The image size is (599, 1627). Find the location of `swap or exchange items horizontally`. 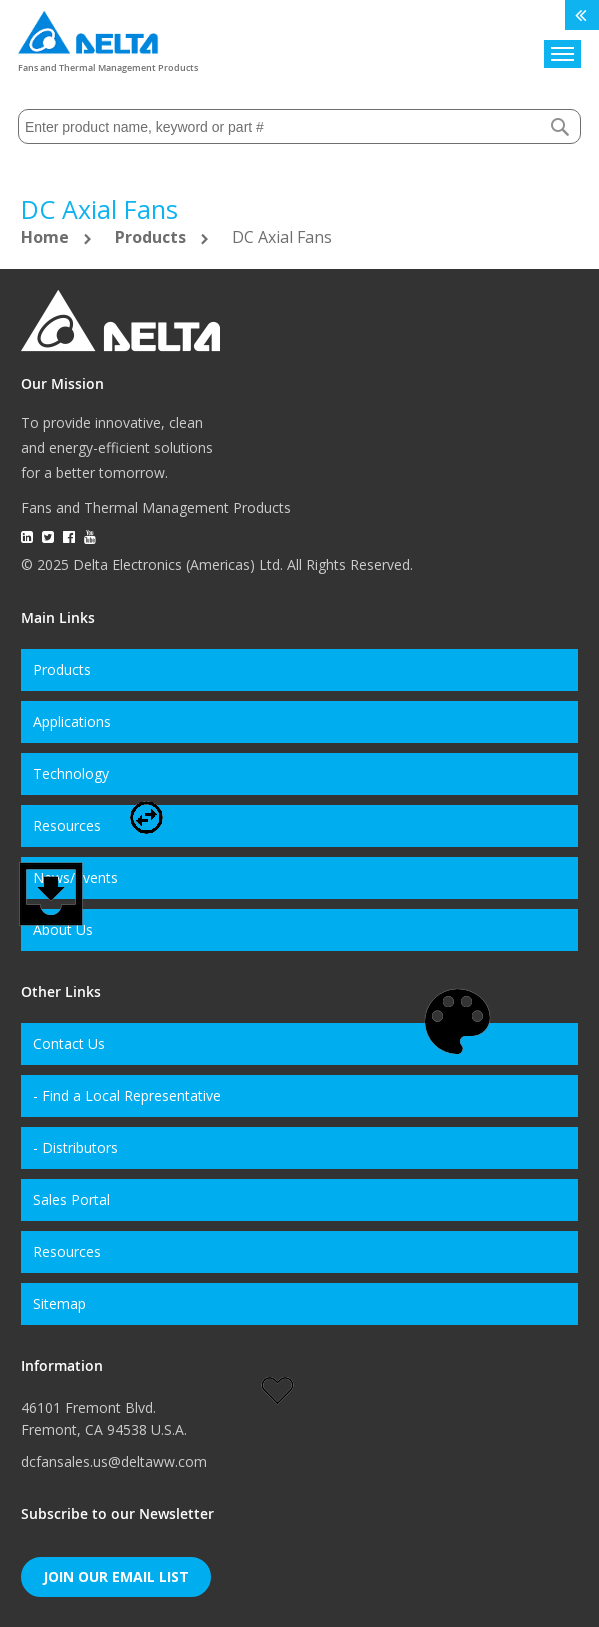

swap or exchange items horizontally is located at coordinates (146, 817).